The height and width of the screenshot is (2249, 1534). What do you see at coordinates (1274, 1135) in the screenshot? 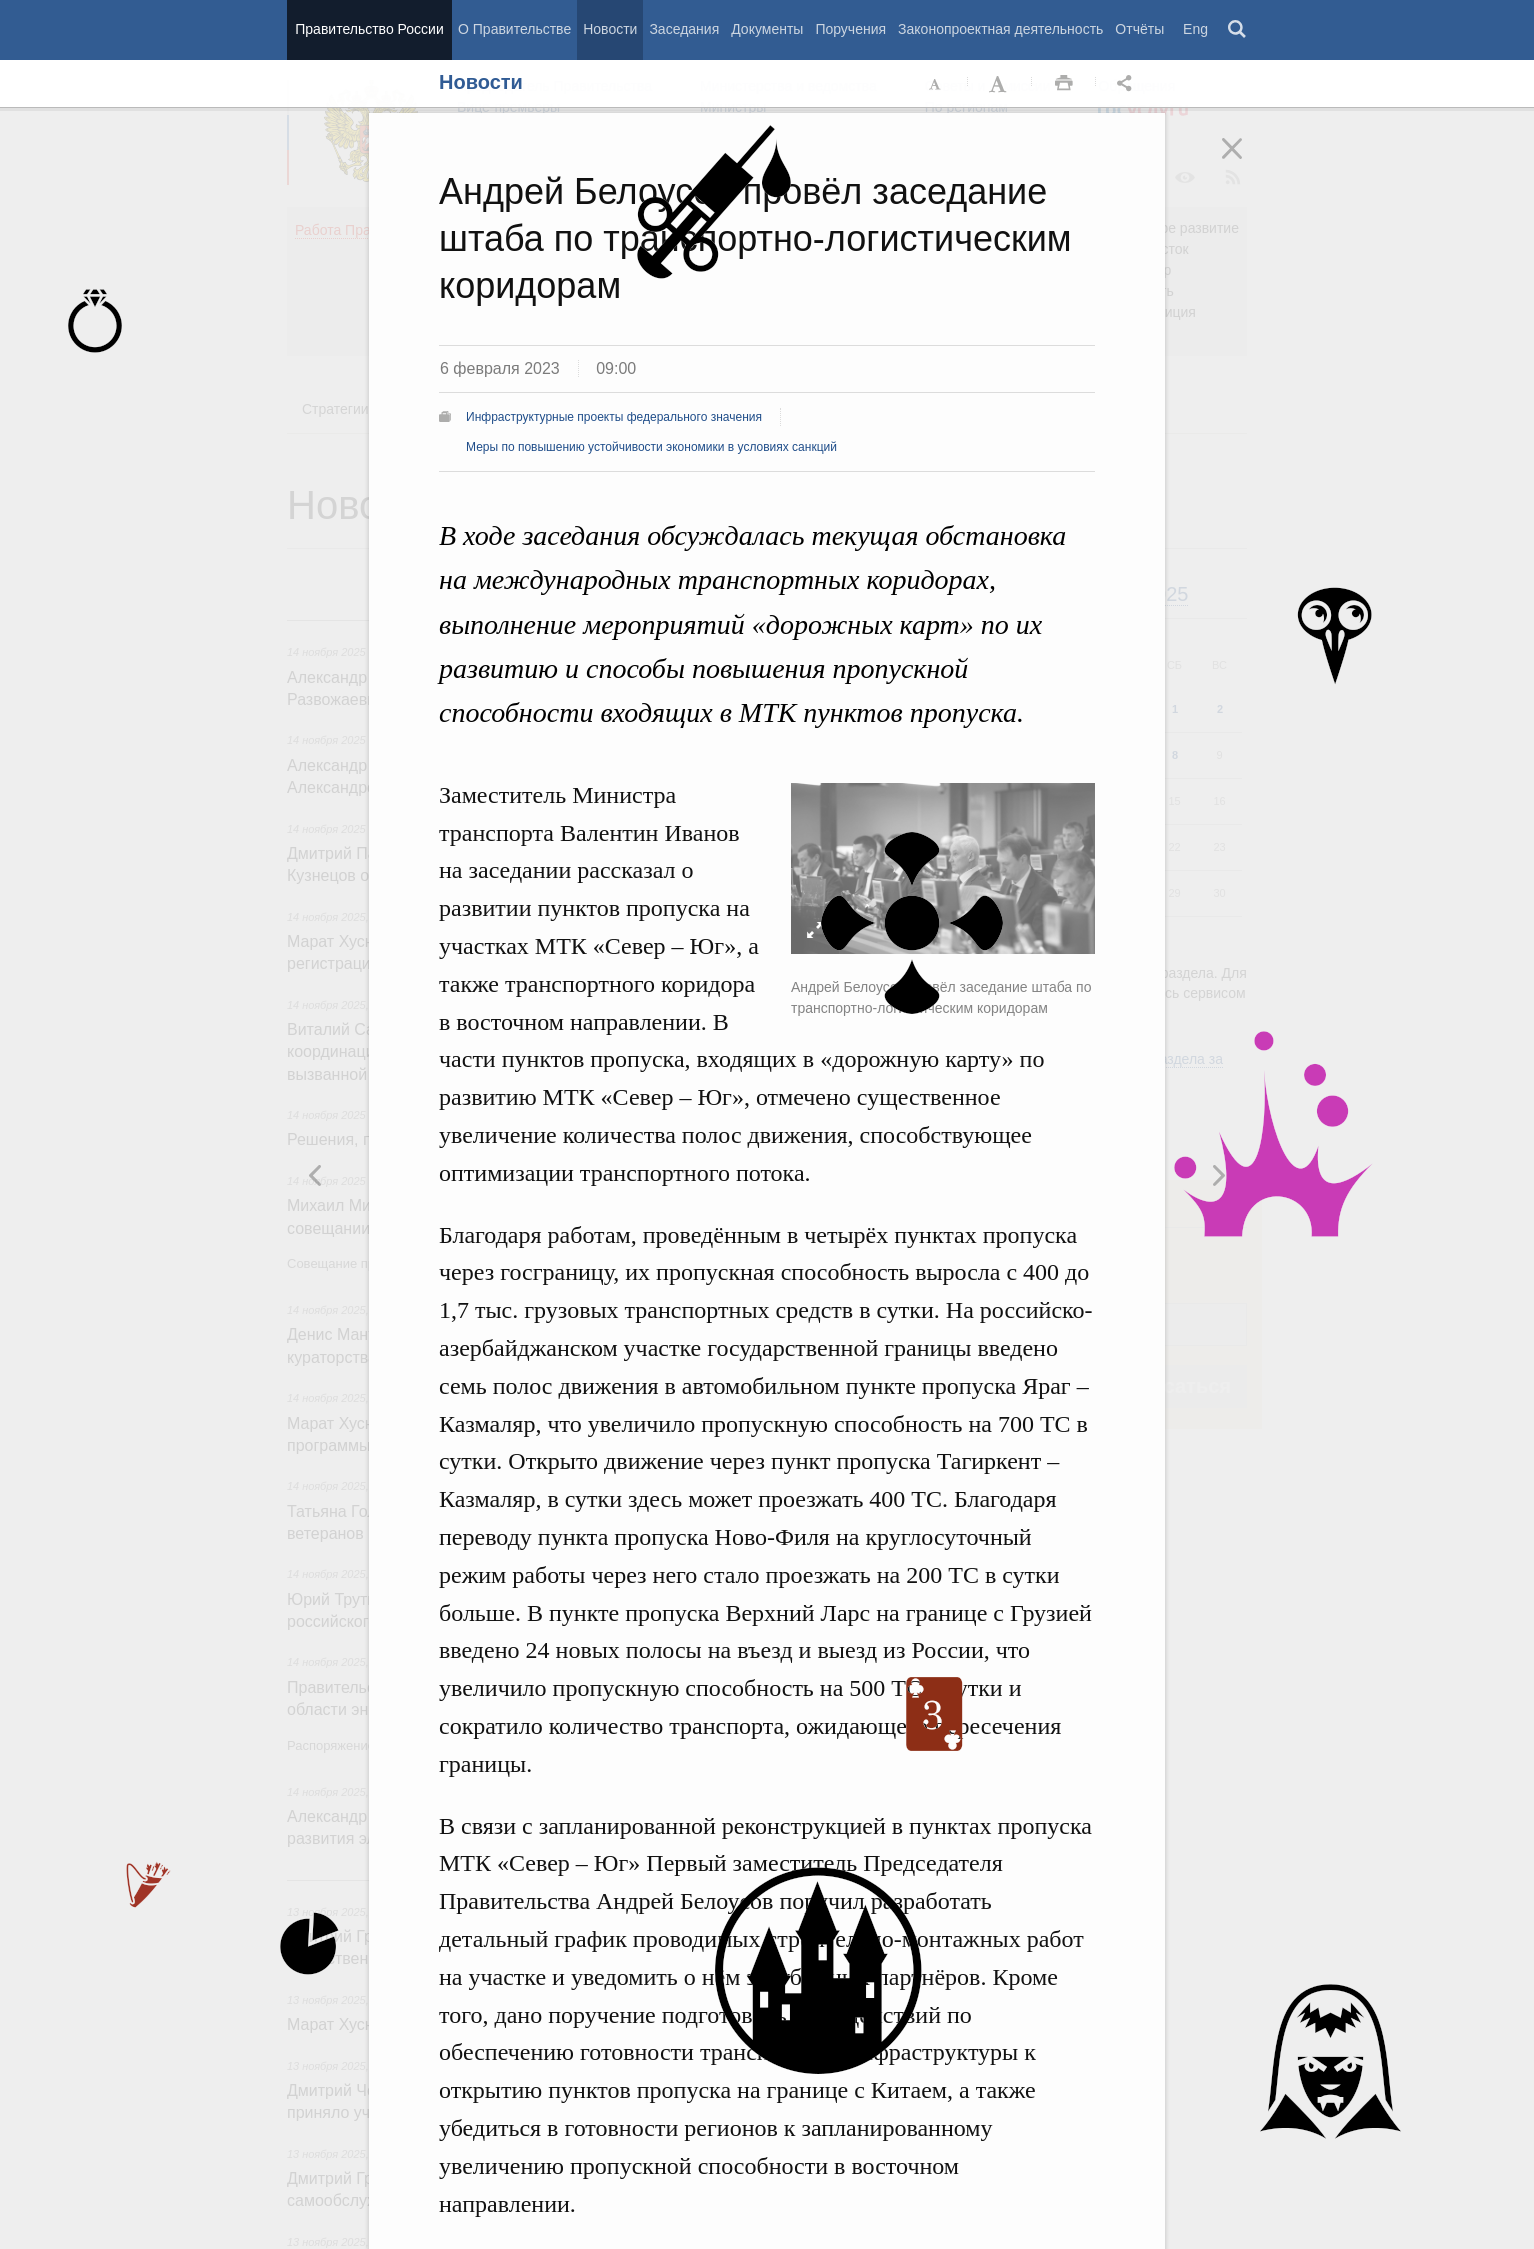
I see `indicates a splash effect or water impact in gameplay` at bounding box center [1274, 1135].